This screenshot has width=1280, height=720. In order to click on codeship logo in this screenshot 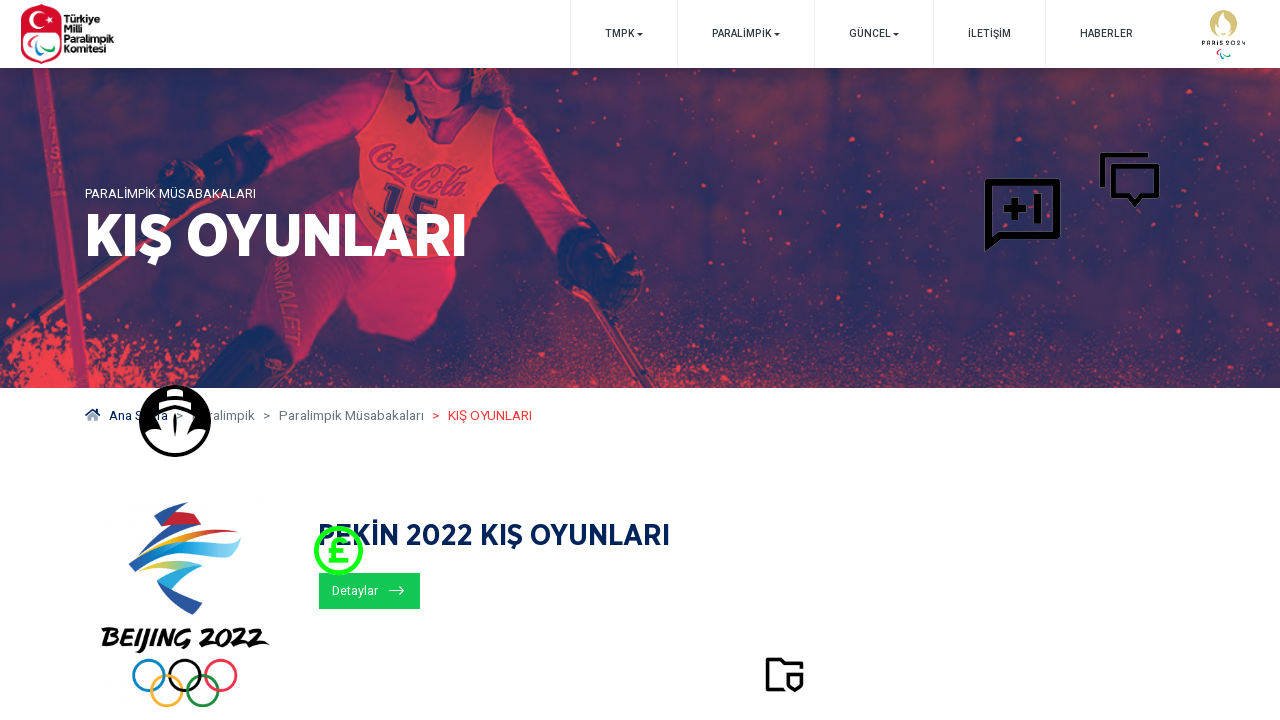, I will do `click(175, 421)`.